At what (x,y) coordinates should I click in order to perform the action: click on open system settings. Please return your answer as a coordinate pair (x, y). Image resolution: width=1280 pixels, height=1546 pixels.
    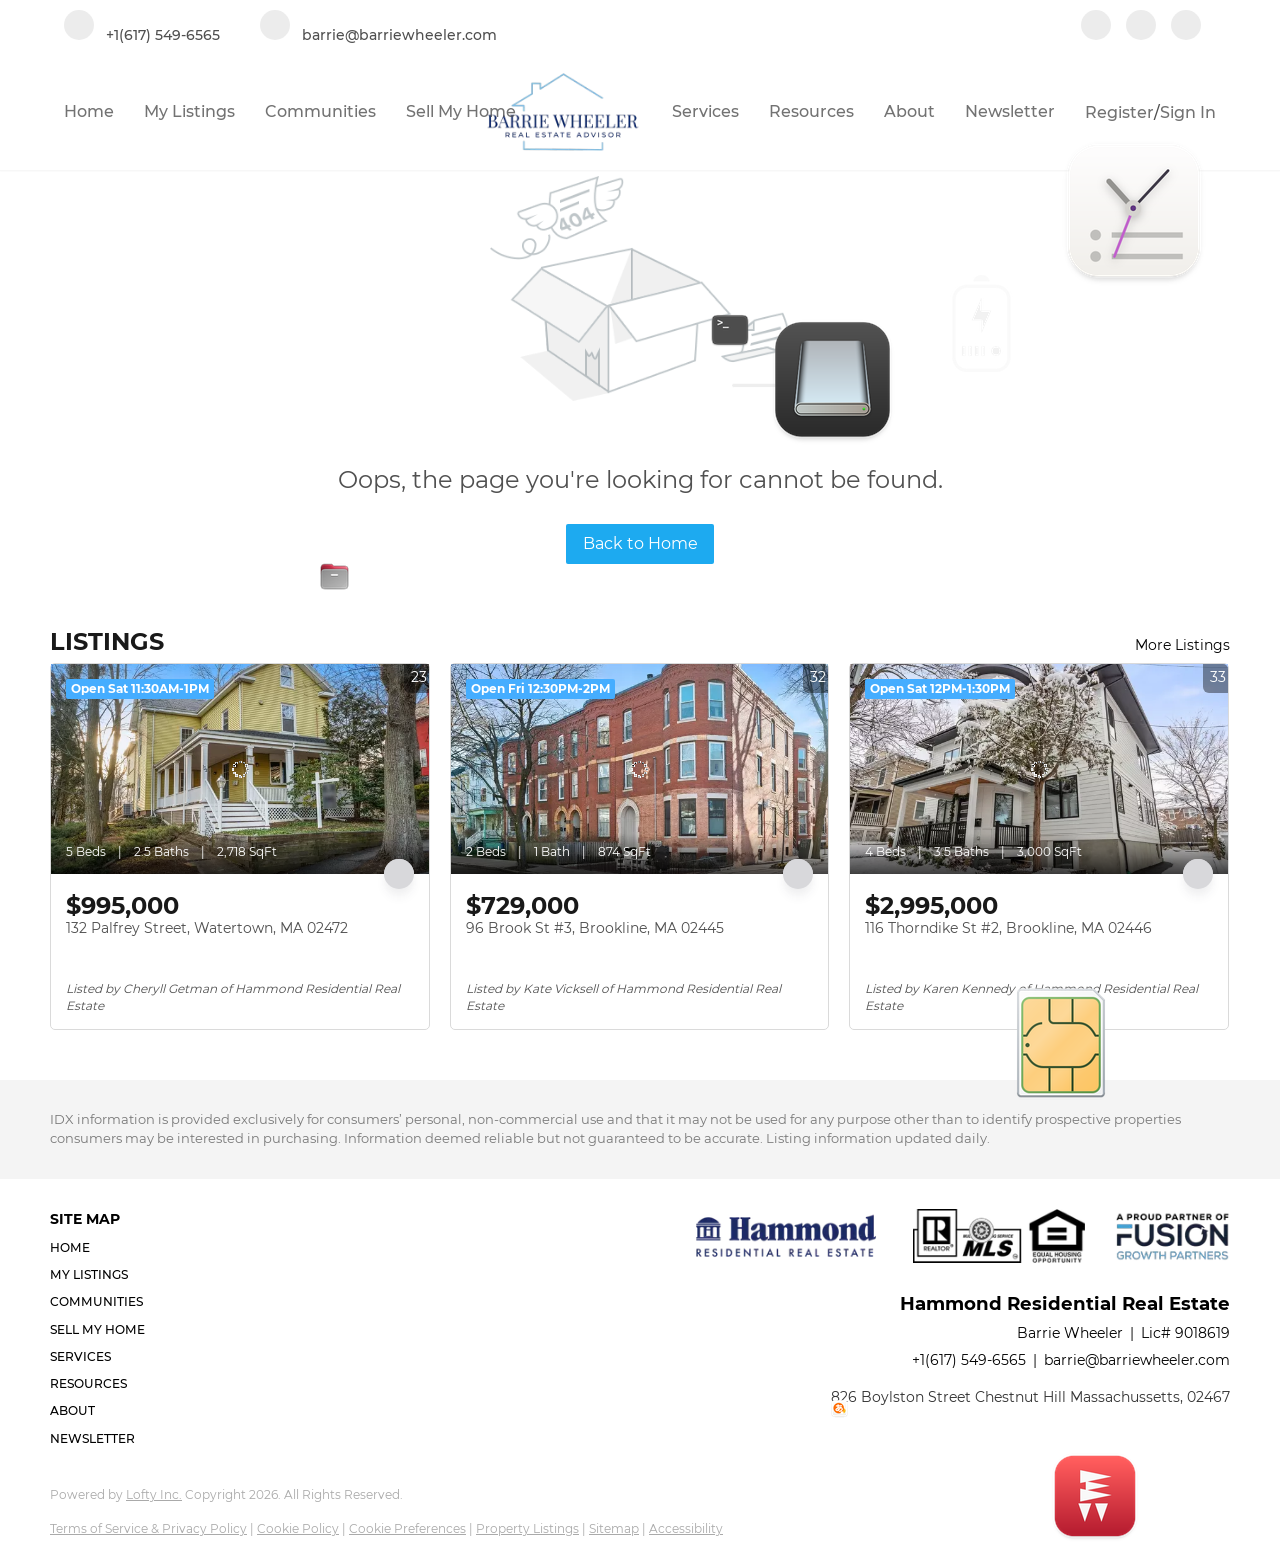
    Looking at the image, I should click on (981, 1230).